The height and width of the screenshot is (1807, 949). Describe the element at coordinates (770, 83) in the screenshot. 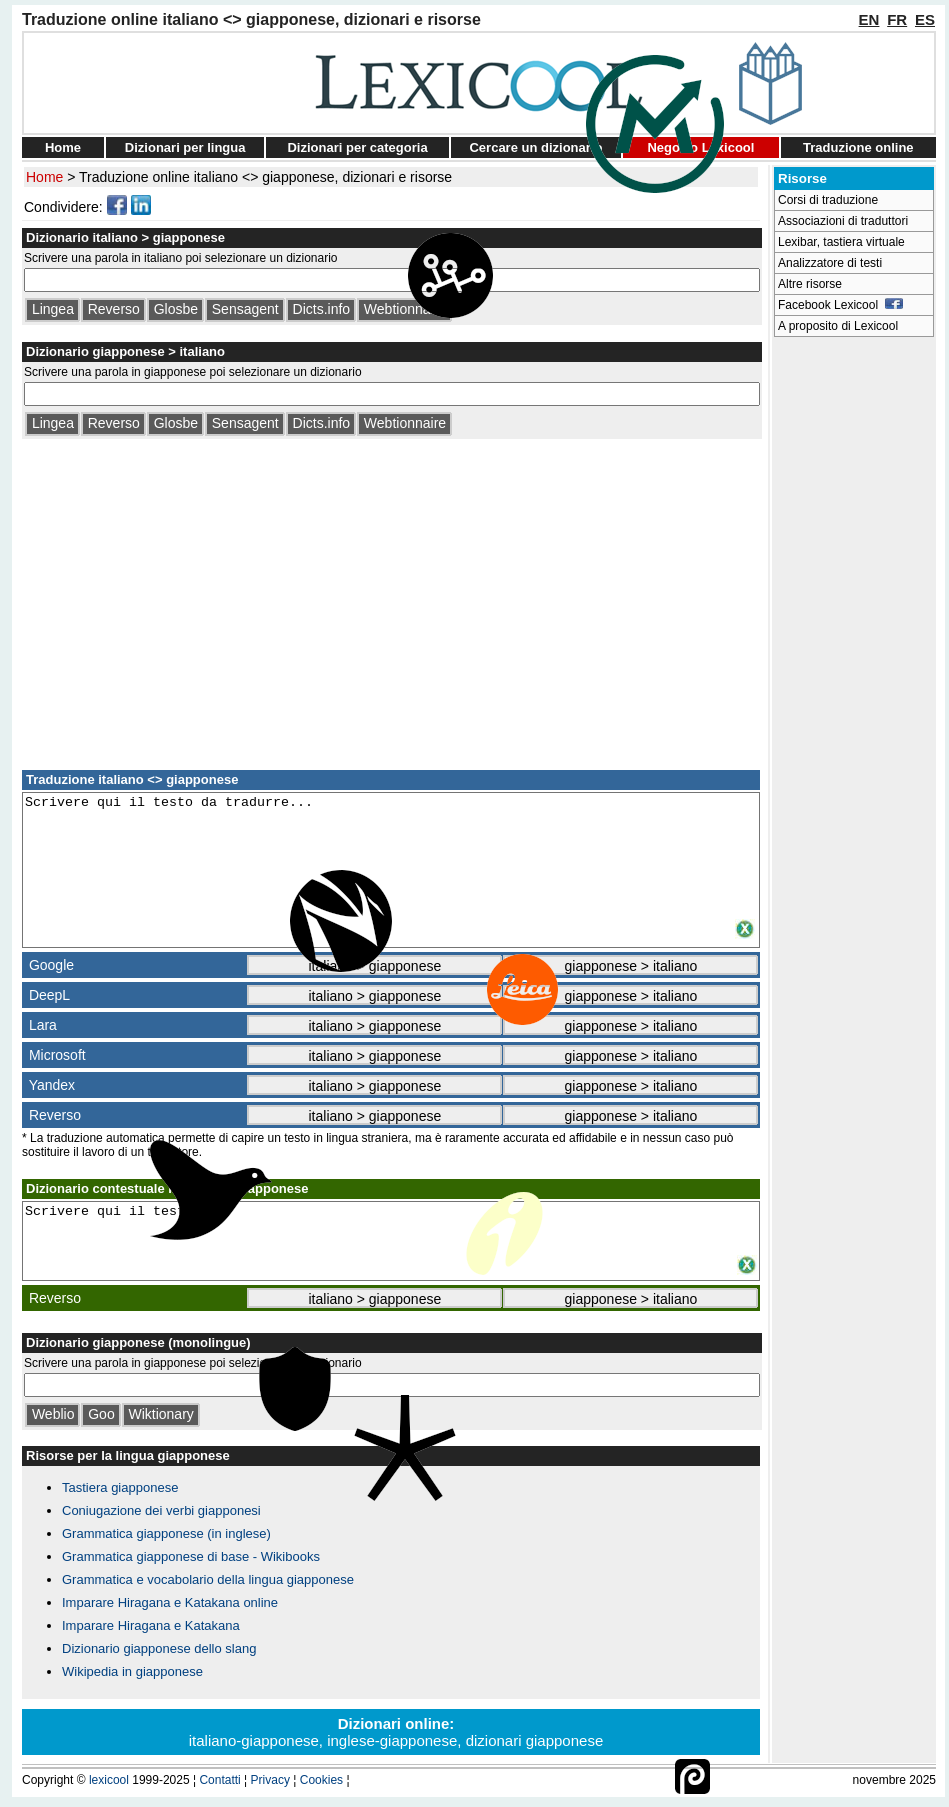

I see `open Penpot design application` at that location.